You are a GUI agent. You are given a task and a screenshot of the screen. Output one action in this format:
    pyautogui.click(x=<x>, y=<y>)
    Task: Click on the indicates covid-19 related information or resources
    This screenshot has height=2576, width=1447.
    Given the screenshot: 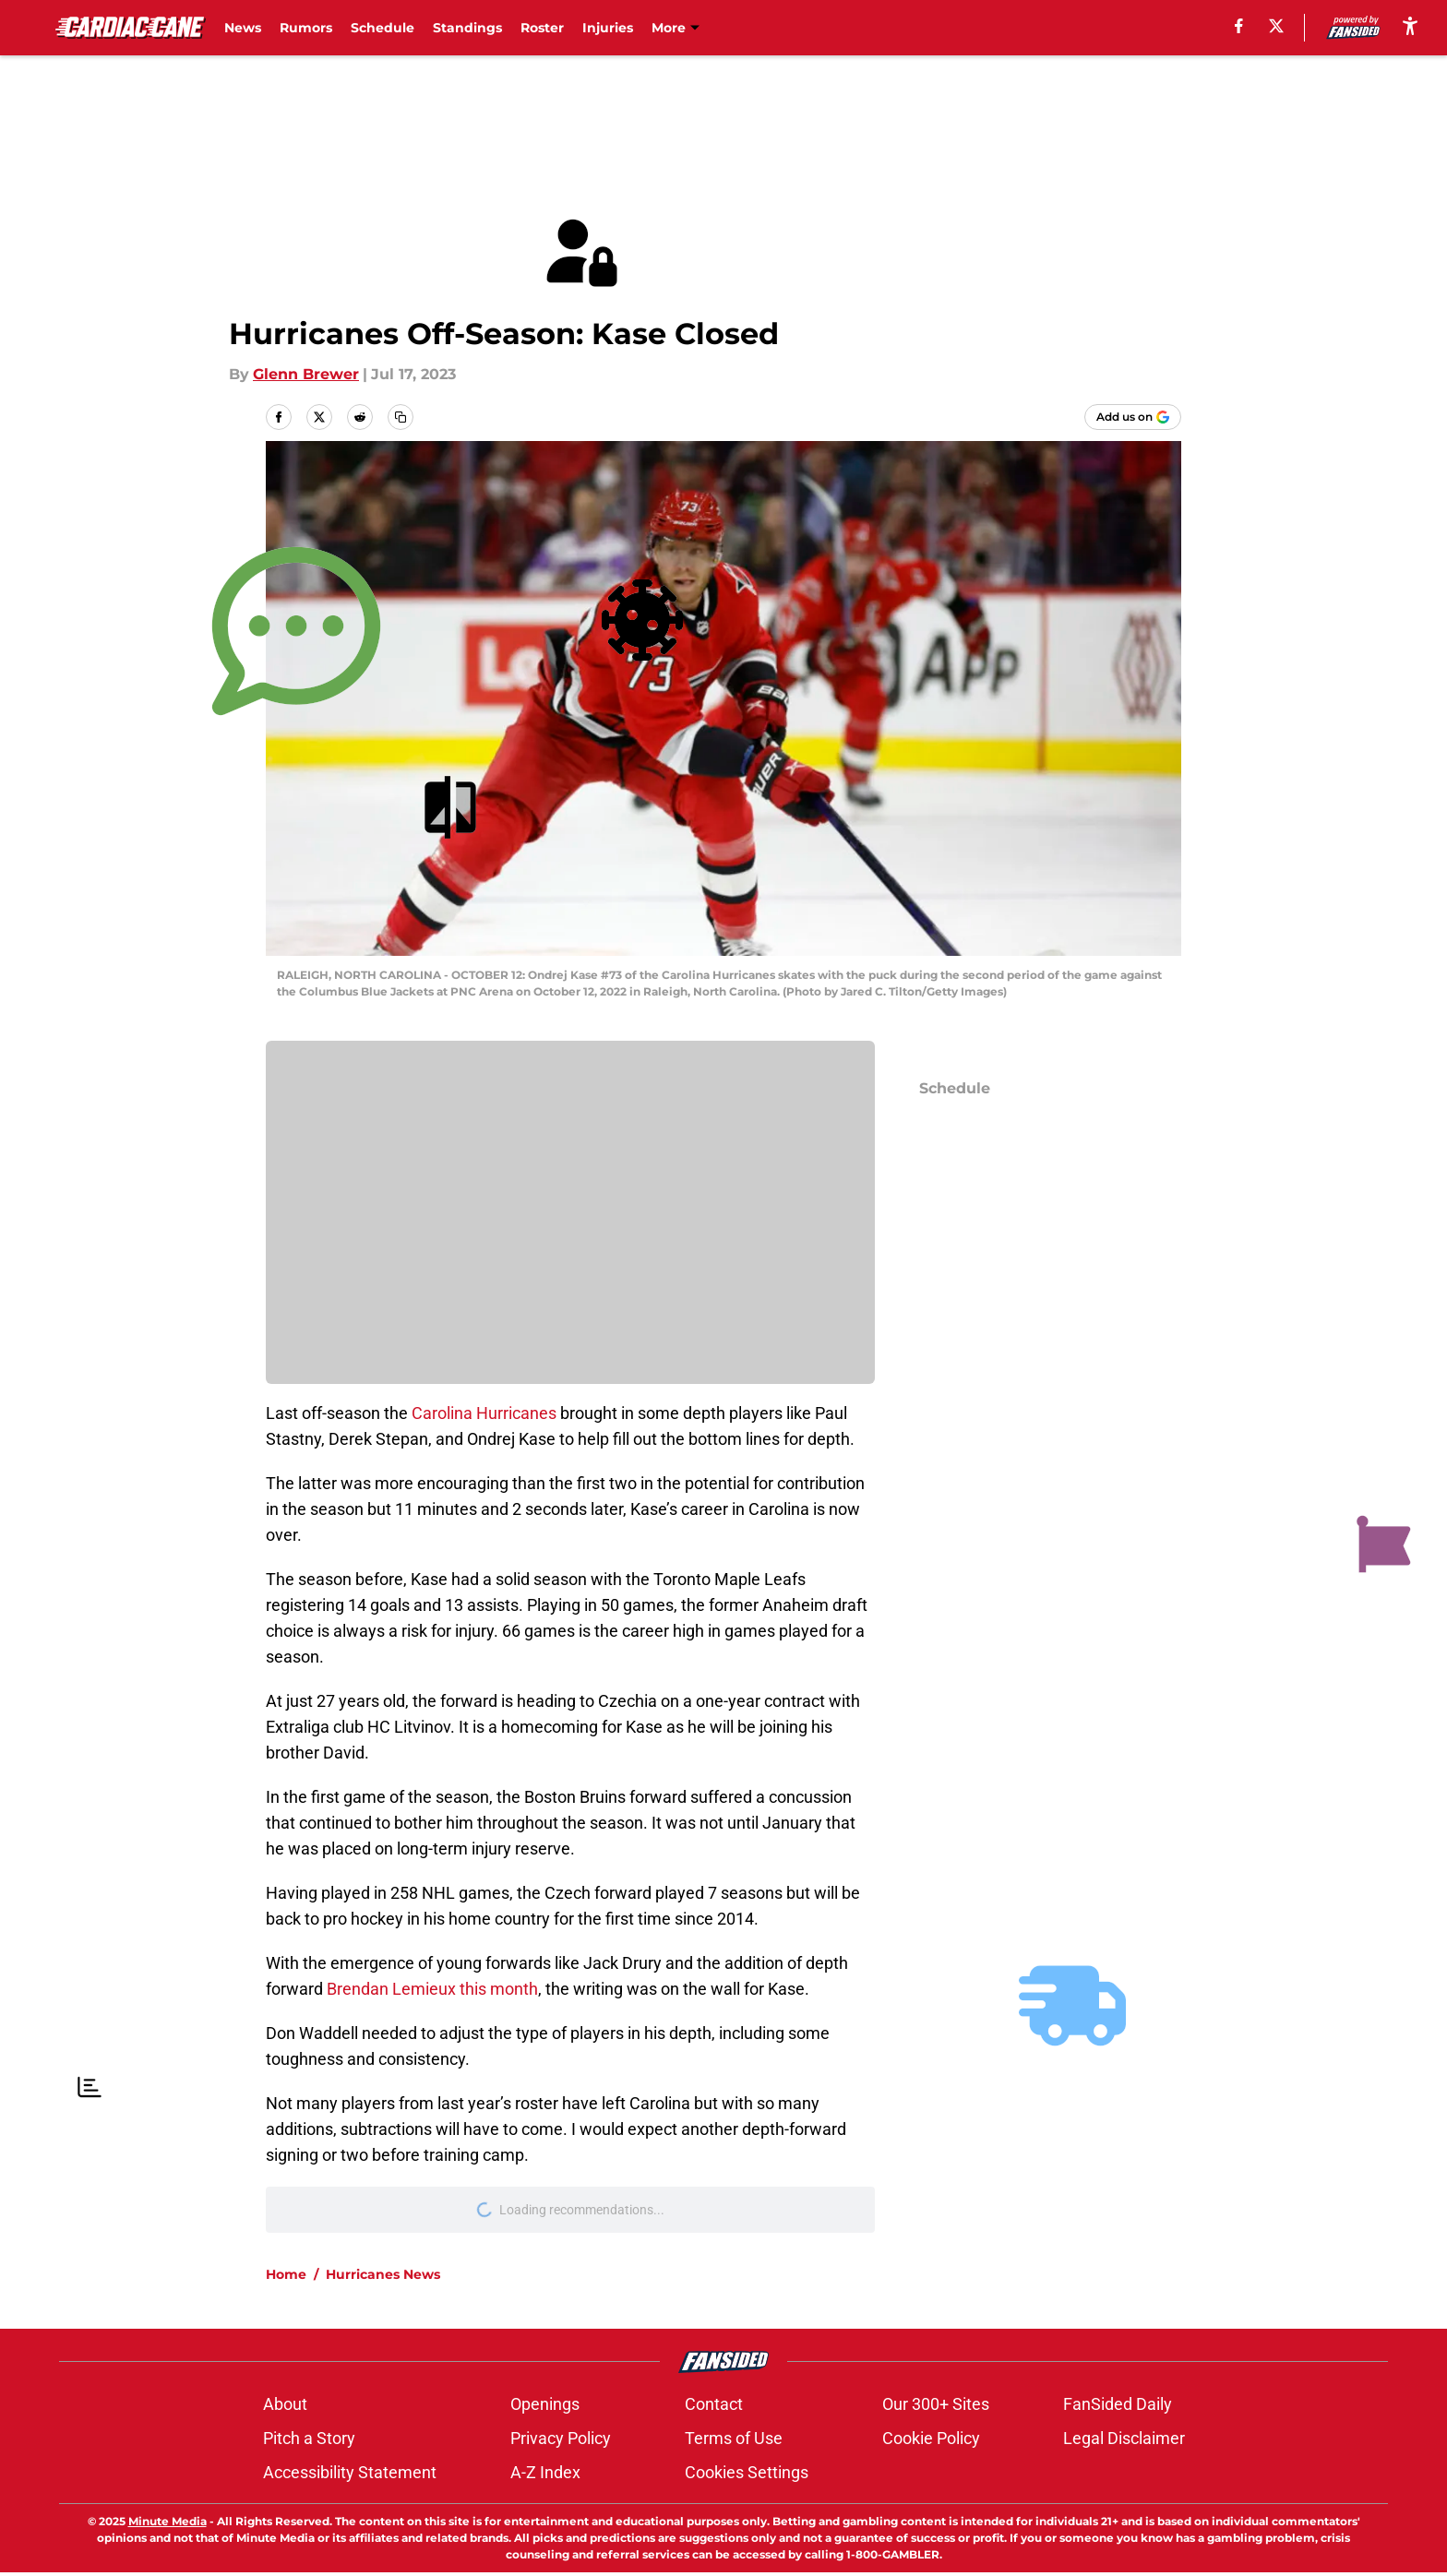 What is the action you would take?
    pyautogui.click(x=642, y=620)
    